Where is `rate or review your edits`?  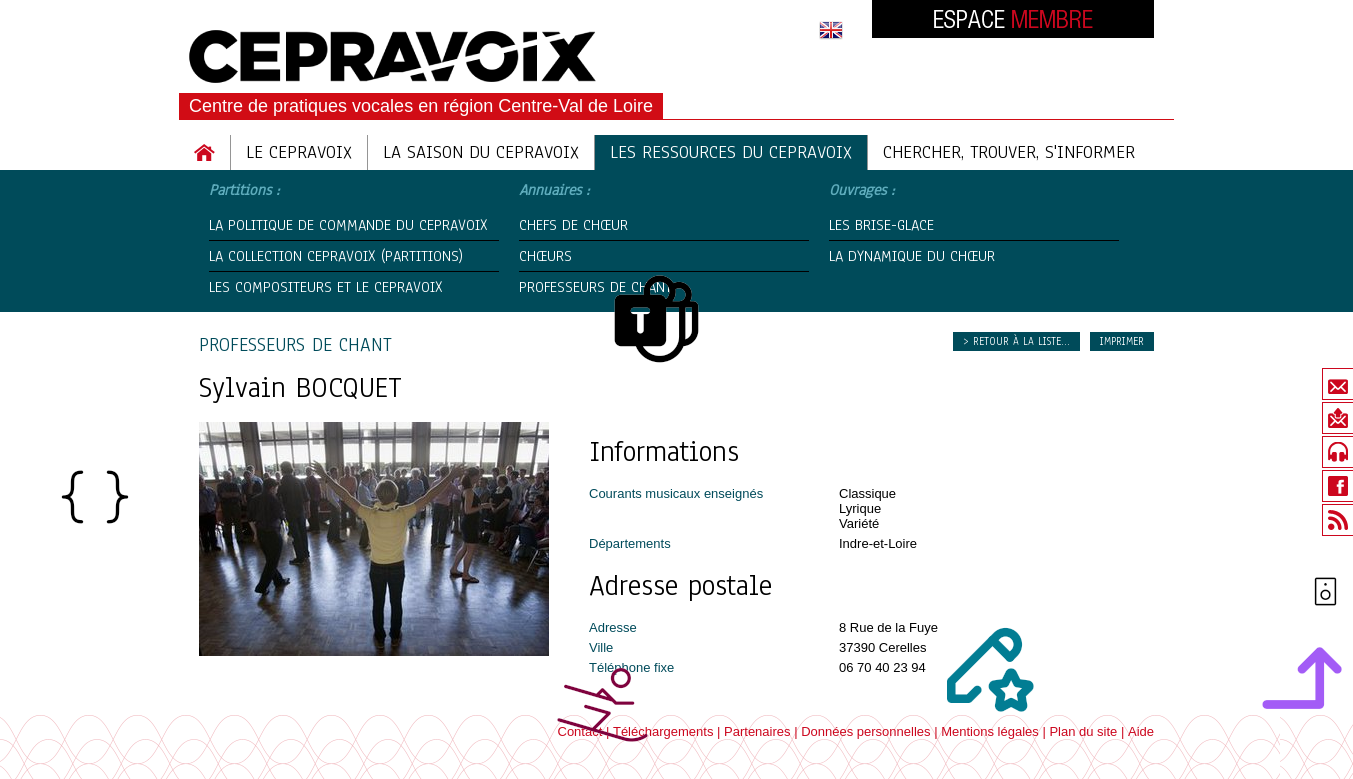 rate or review your edits is located at coordinates (986, 664).